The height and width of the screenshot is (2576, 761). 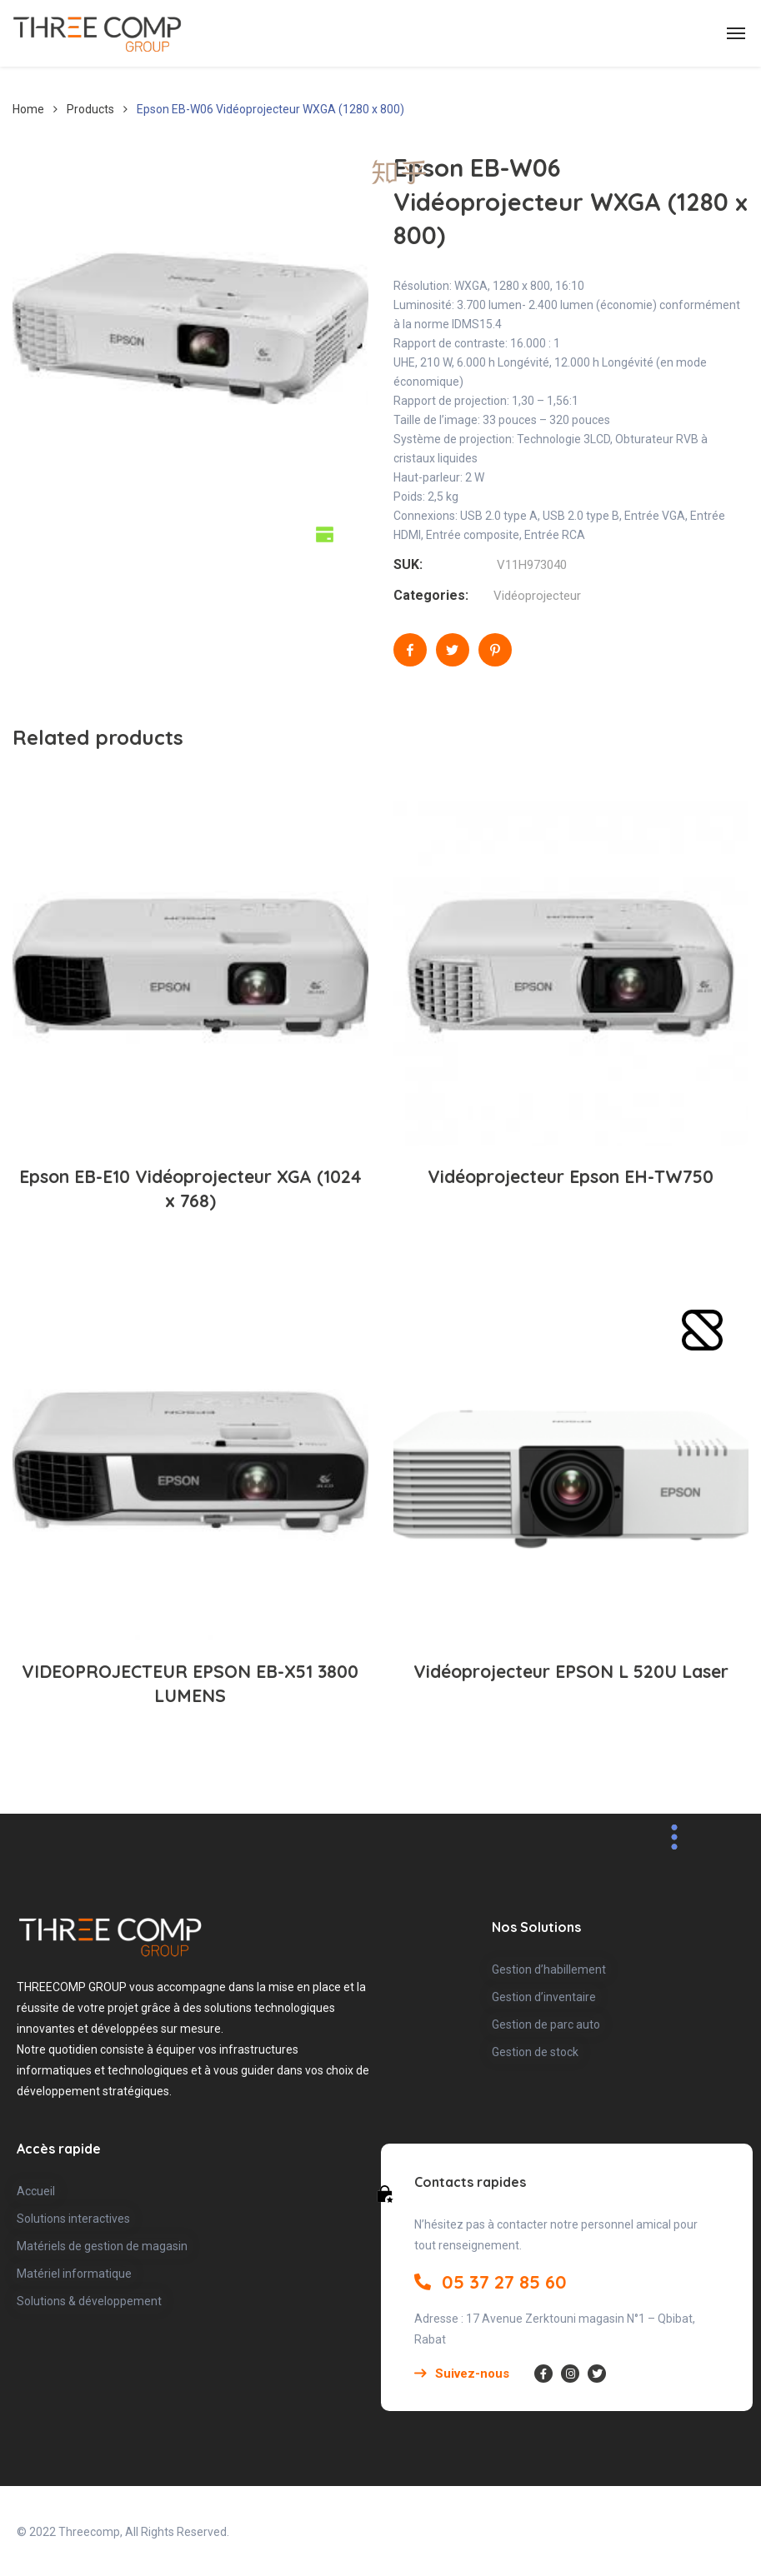 I want to click on open zhihu app or website, so click(x=398, y=172).